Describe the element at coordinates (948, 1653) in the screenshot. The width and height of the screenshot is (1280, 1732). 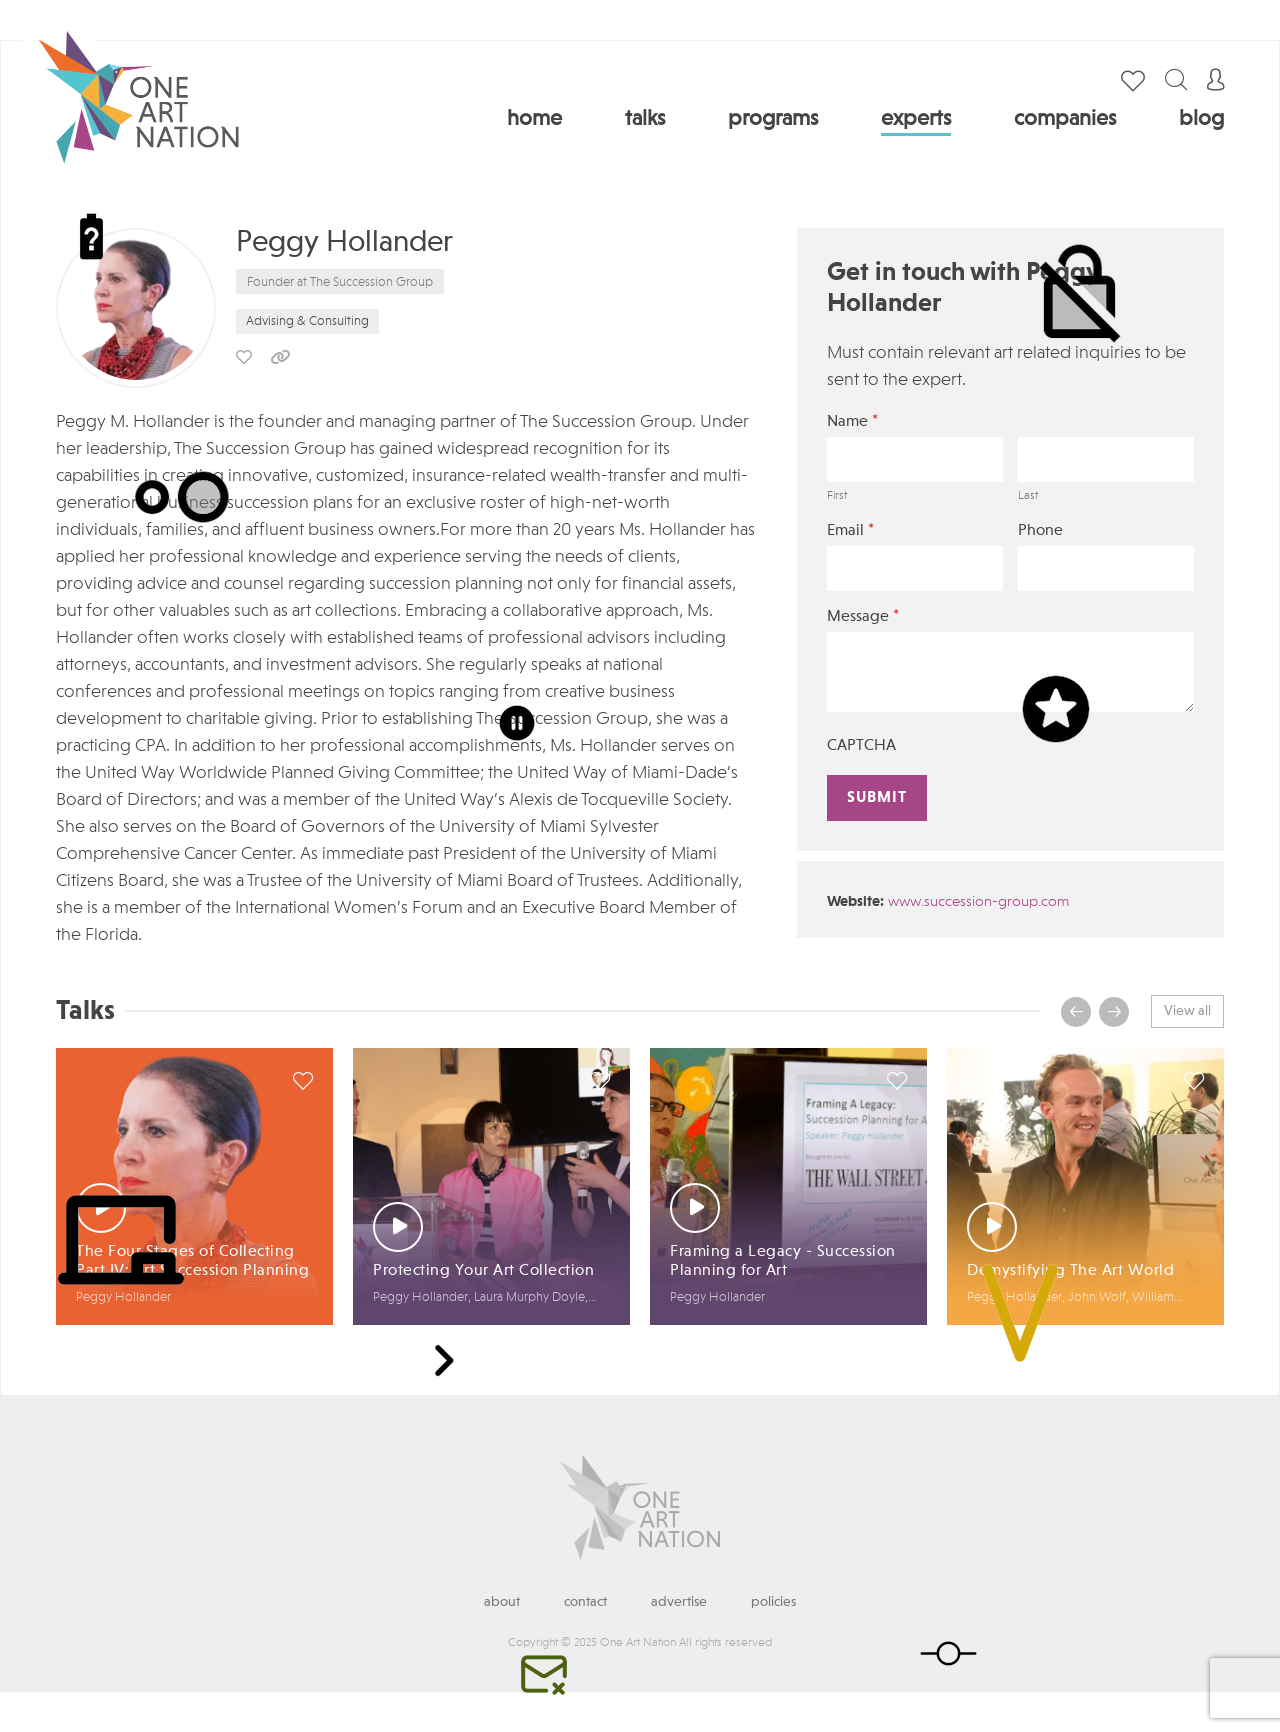
I see `view commit history` at that location.